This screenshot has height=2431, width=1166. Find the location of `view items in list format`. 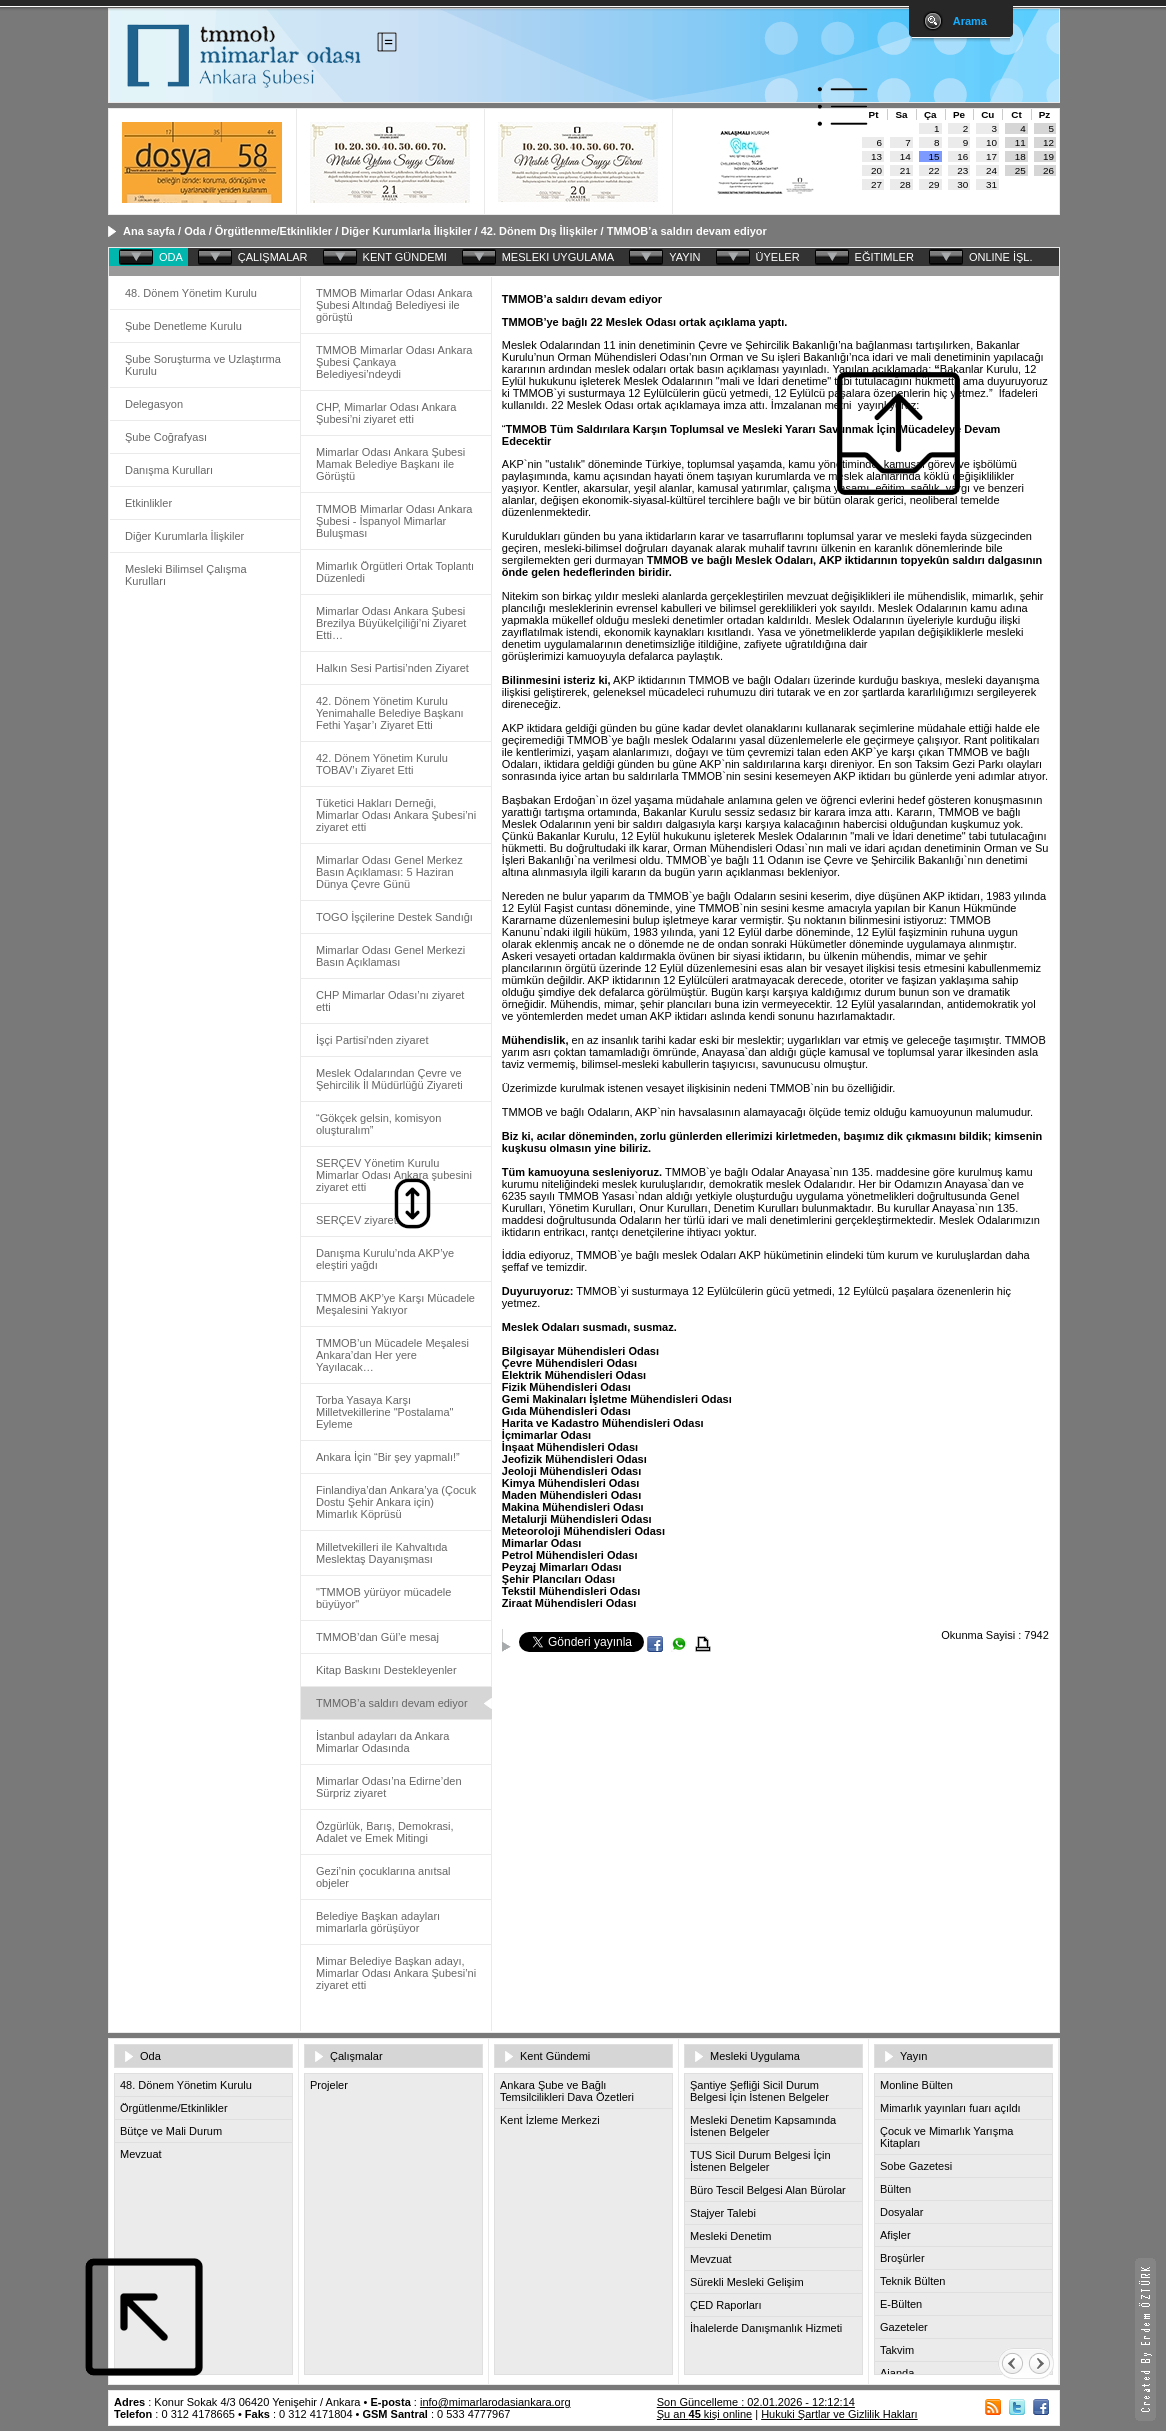

view items in list format is located at coordinates (842, 106).